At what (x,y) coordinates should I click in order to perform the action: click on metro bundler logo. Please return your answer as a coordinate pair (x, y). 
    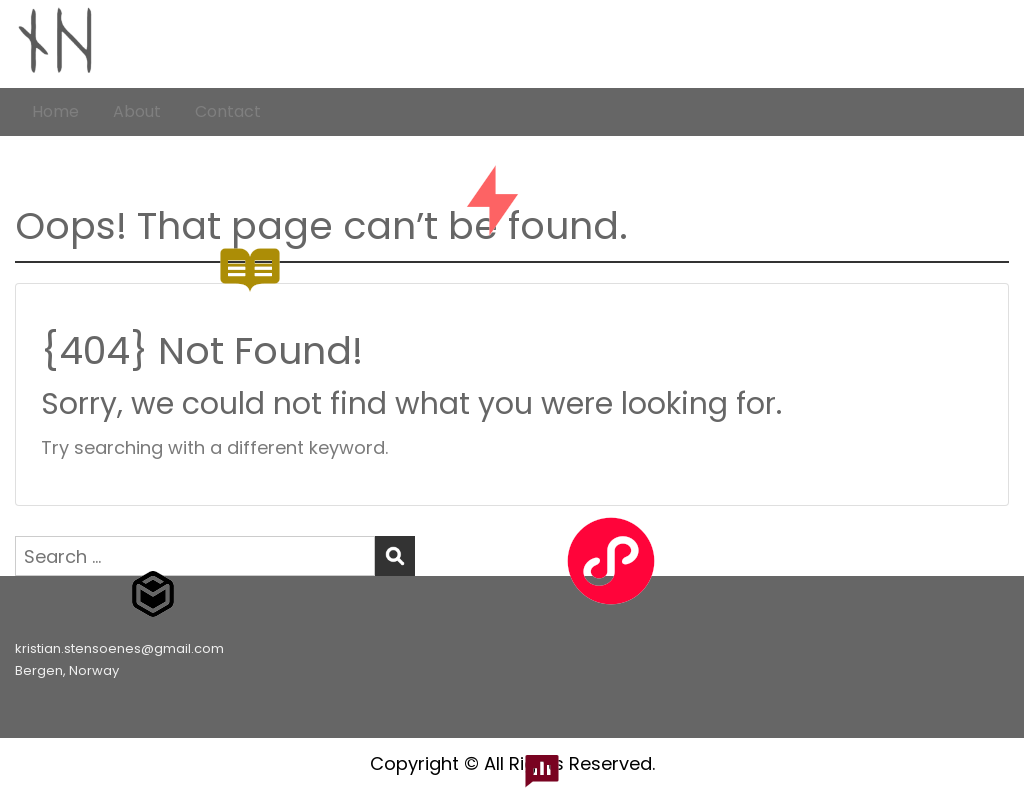
    Looking at the image, I should click on (153, 594).